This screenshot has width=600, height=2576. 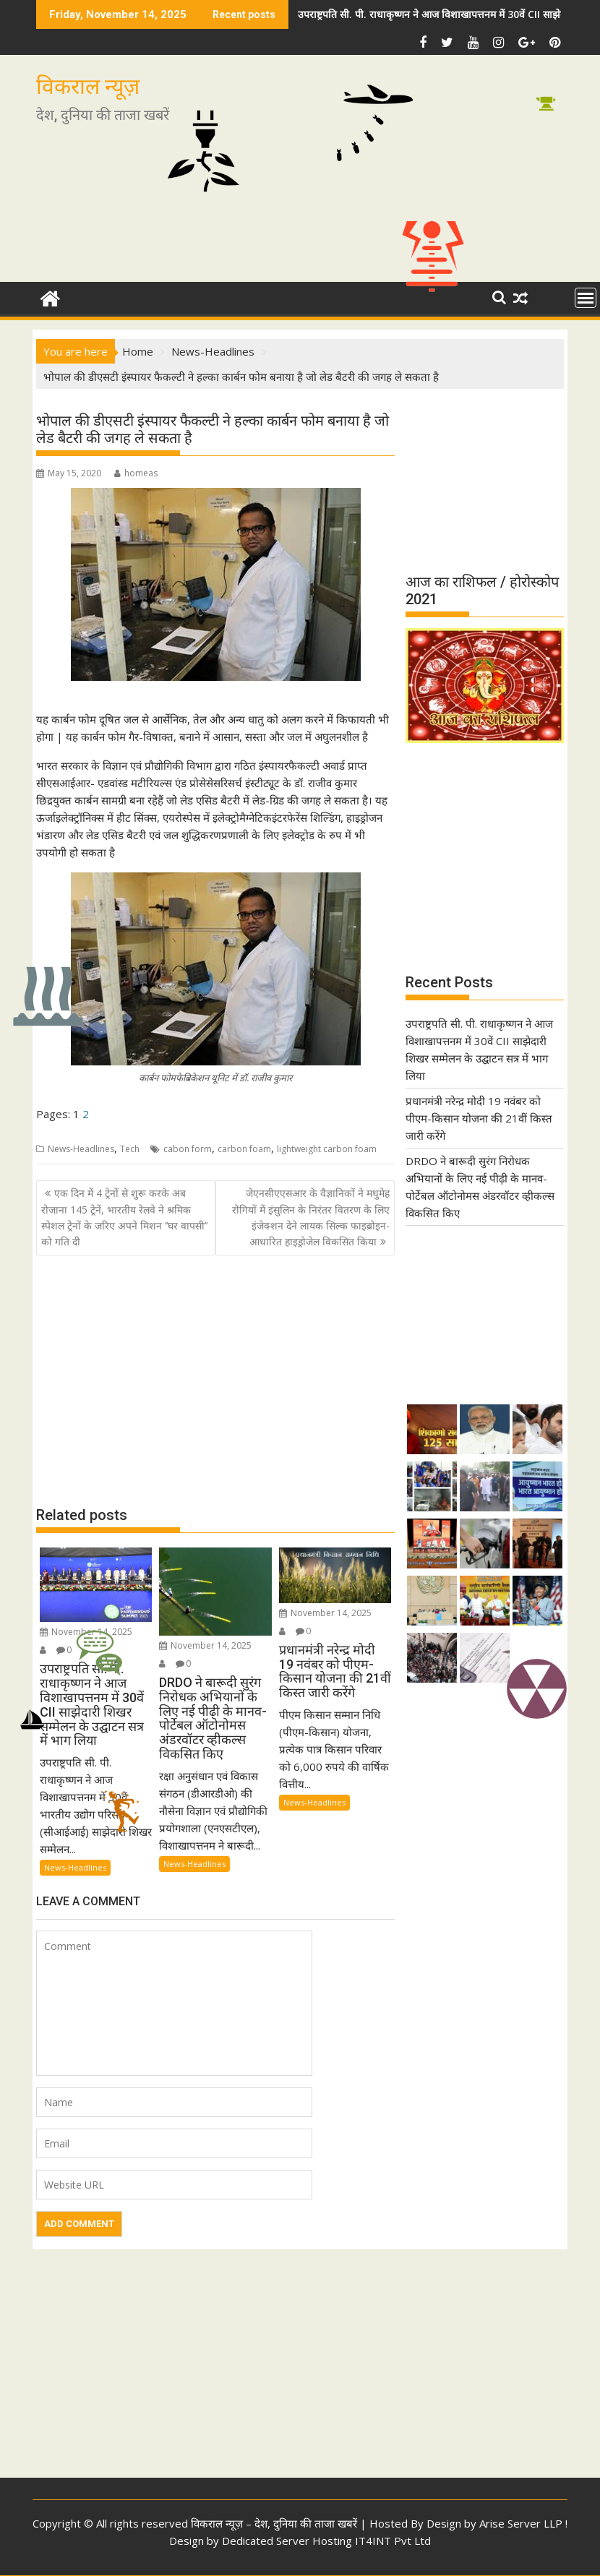 I want to click on zombie enemy or character type in a game, so click(x=123, y=1811).